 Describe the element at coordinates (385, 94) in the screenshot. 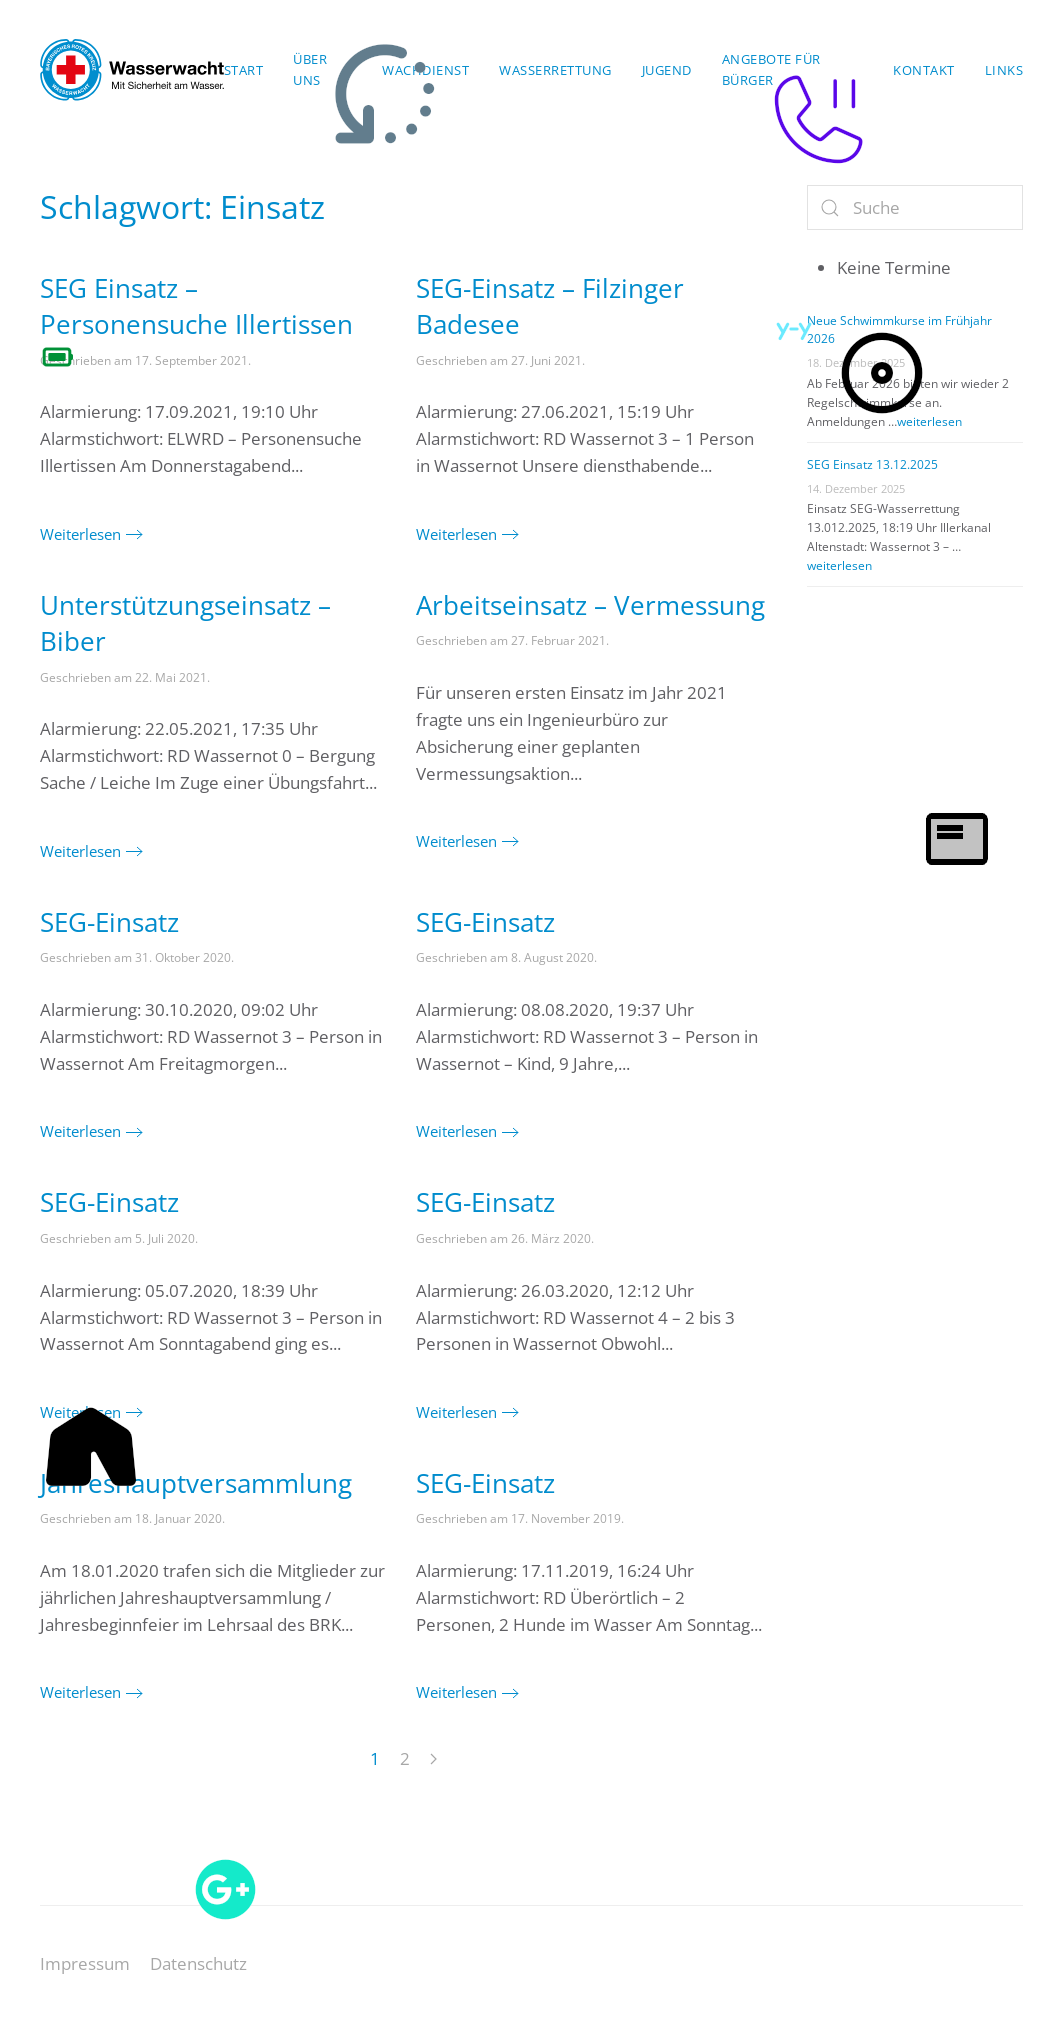

I see `rotate content counterclockwise` at that location.